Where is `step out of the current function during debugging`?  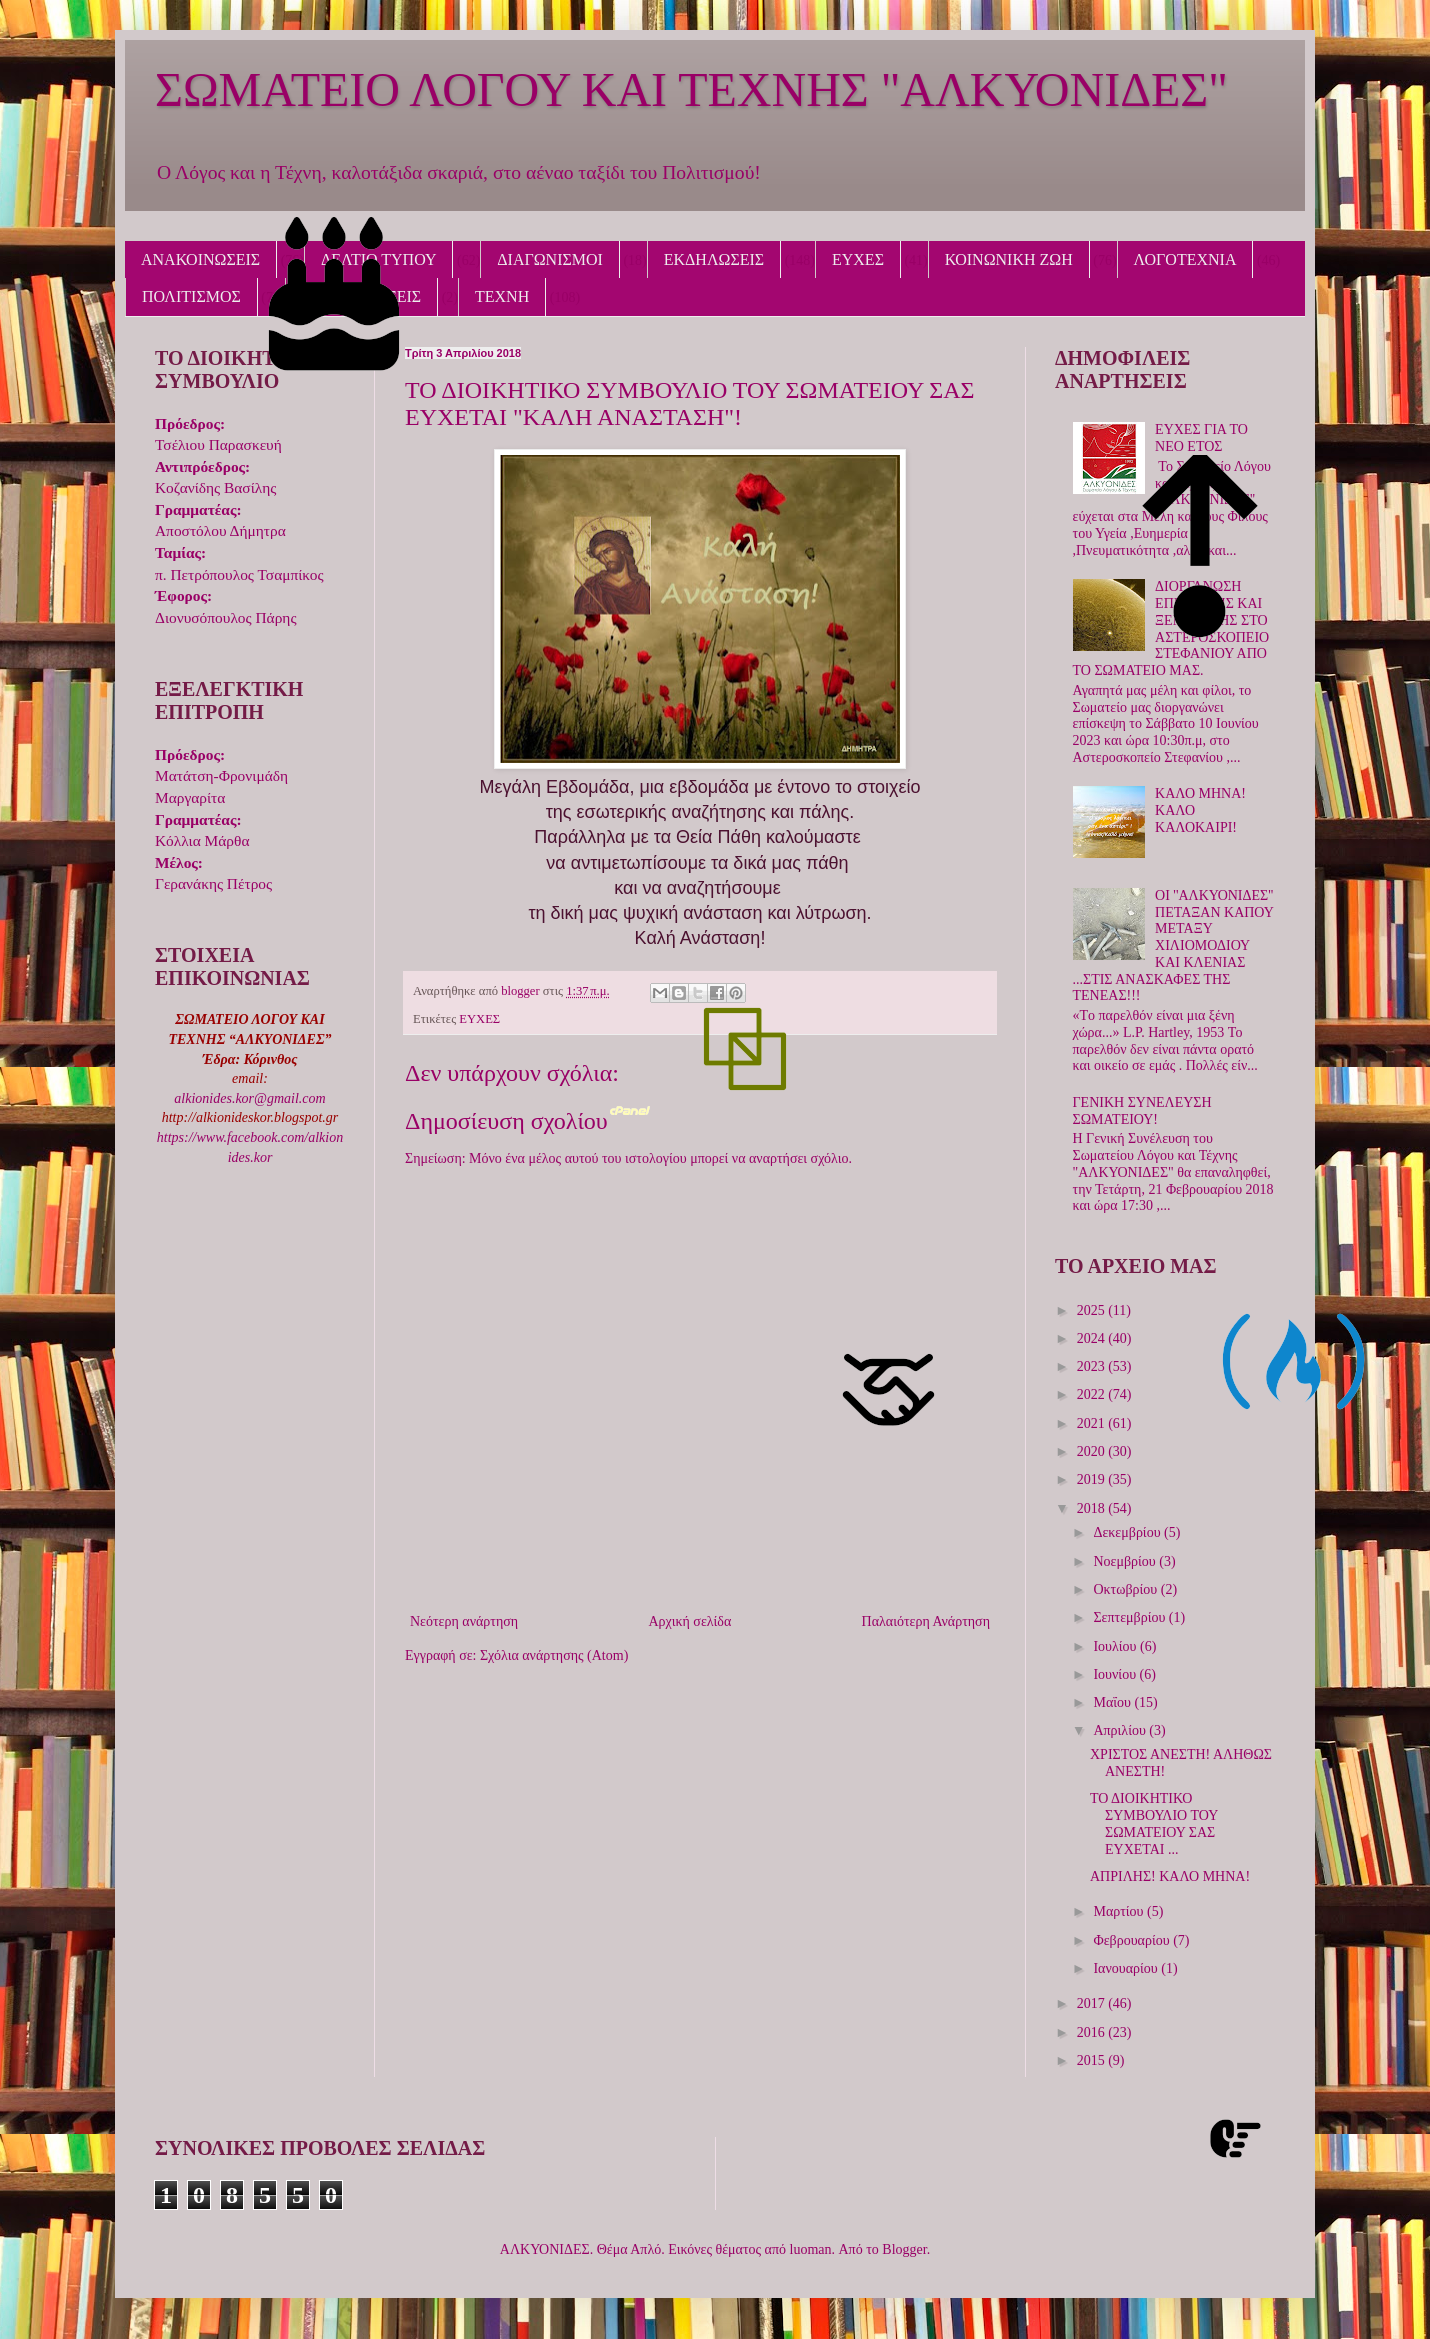
step out of the current function during debugging is located at coordinates (1200, 546).